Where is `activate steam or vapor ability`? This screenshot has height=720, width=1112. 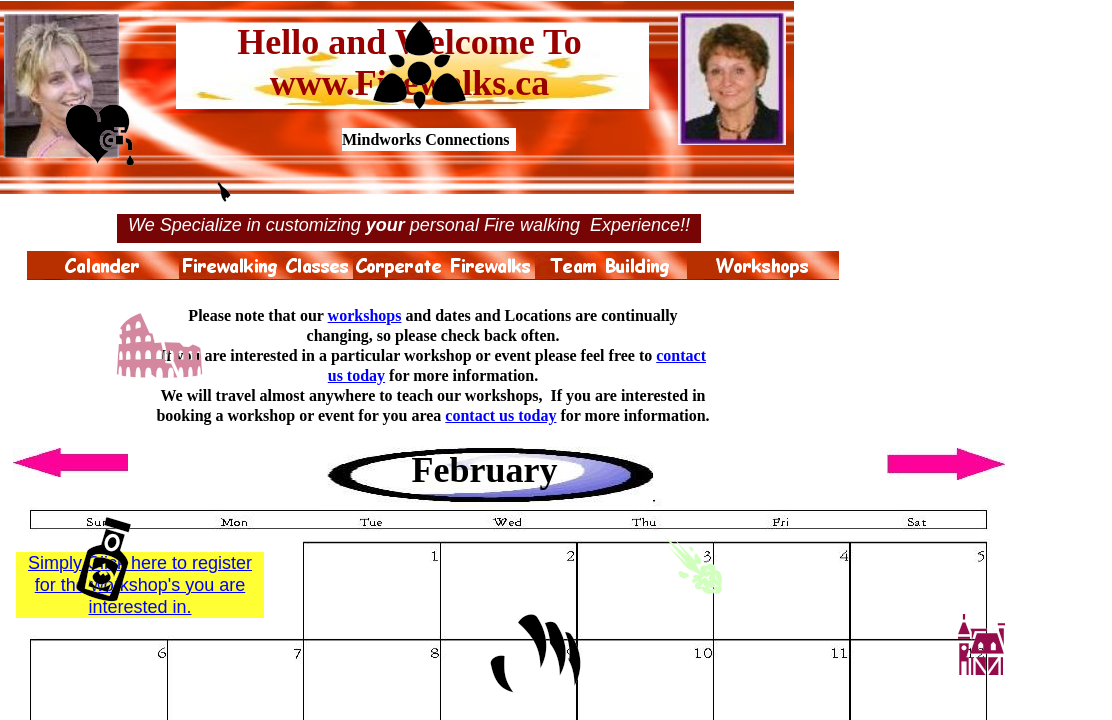
activate steam or vapor ability is located at coordinates (692, 564).